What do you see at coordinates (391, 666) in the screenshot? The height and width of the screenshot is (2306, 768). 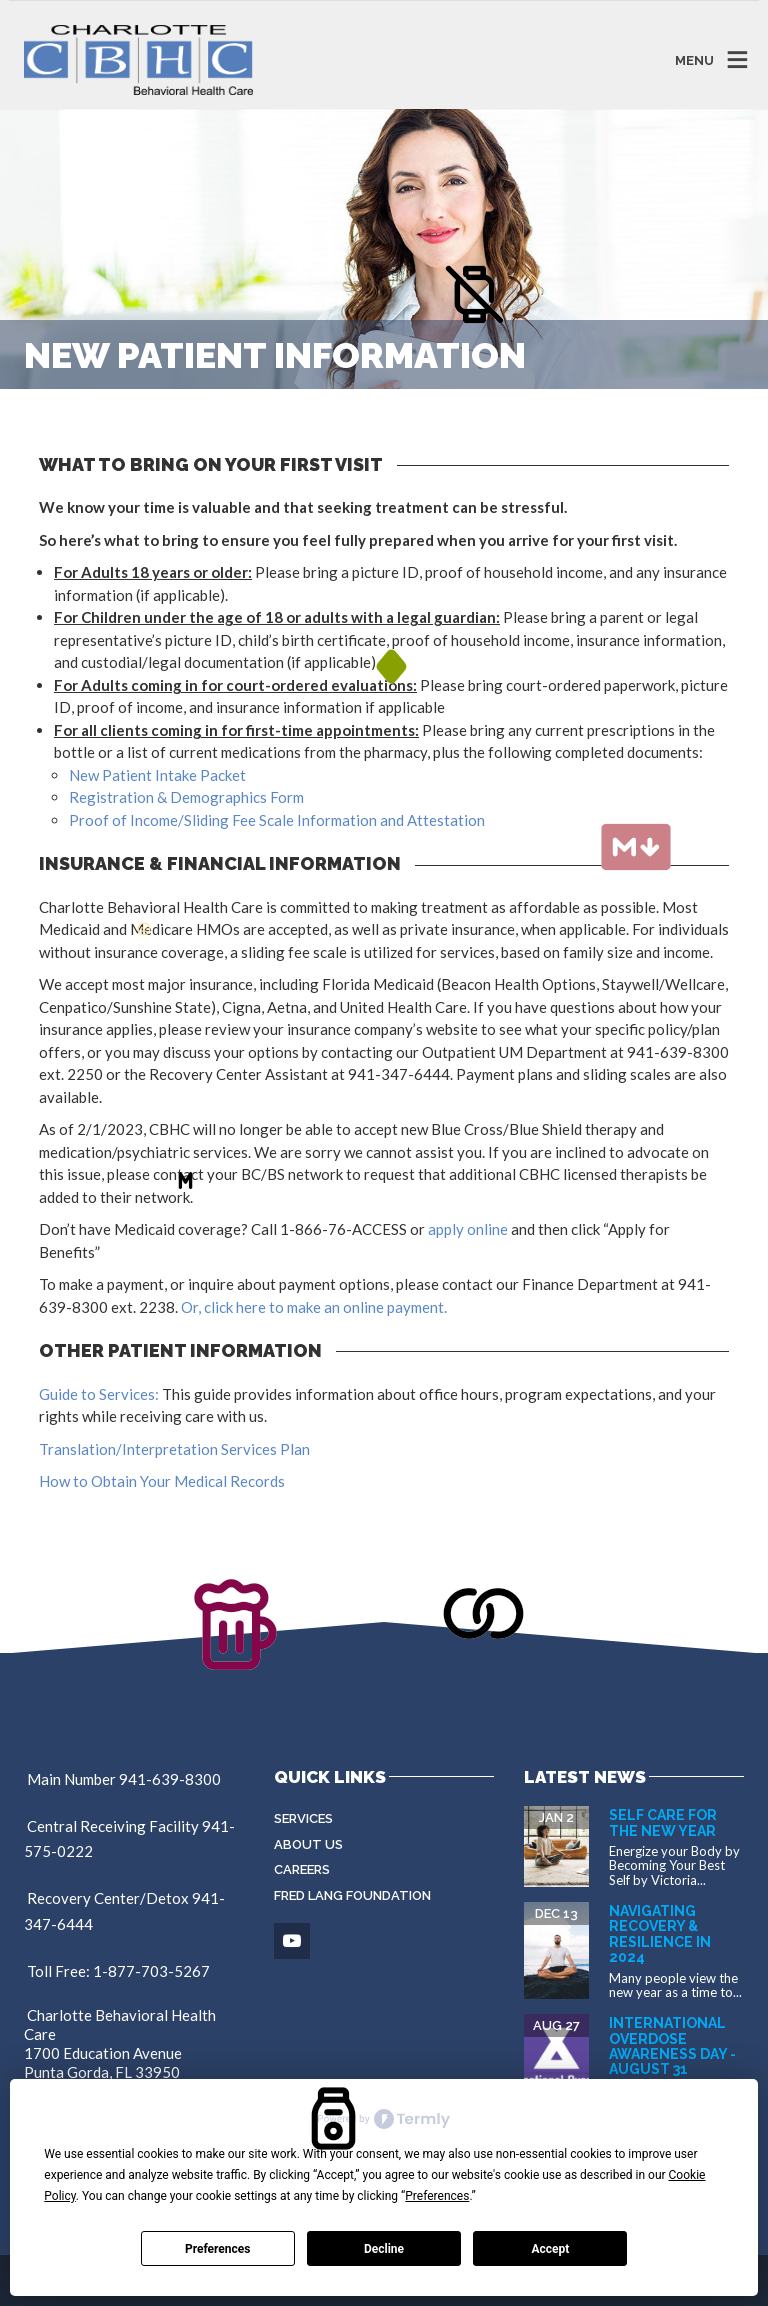 I see `add or select a keyframe in animation timeline` at bounding box center [391, 666].